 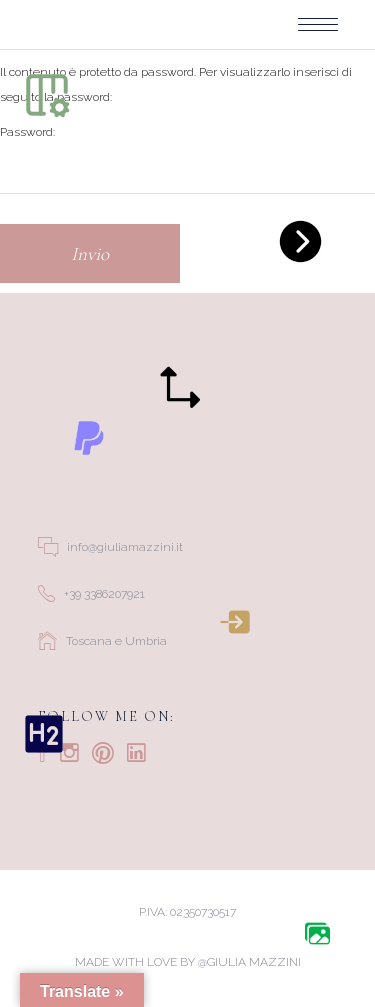 I want to click on indicates a vector path or directional flow, so click(x=178, y=386).